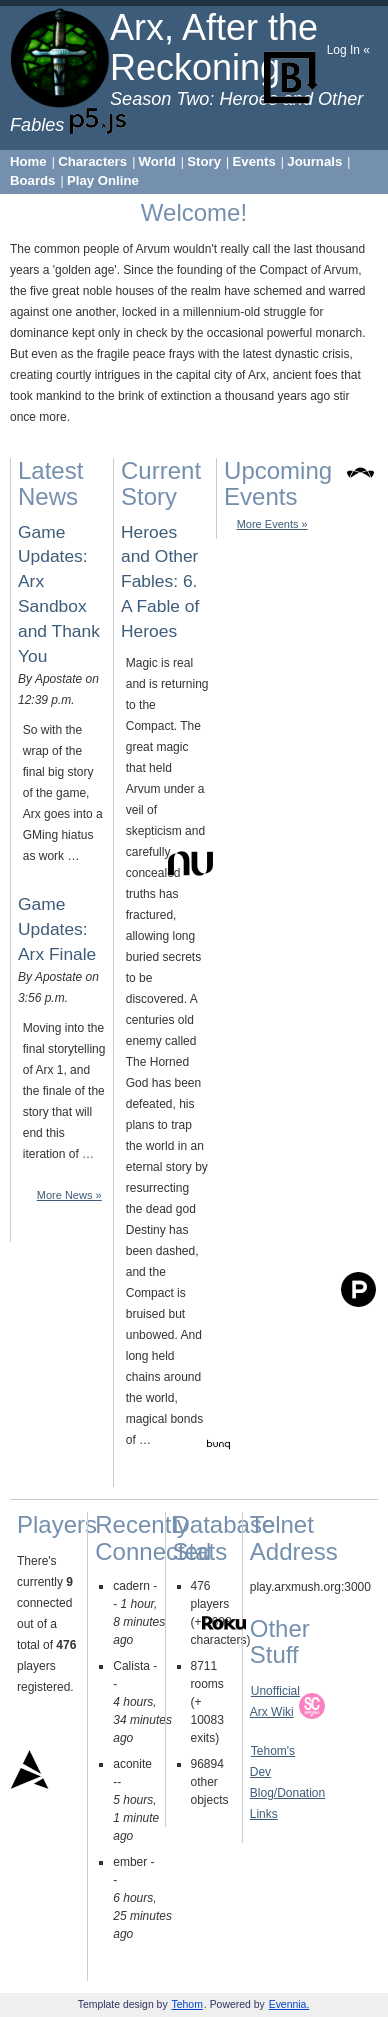 Image resolution: width=388 pixels, height=2017 pixels. I want to click on p5.js creative coding library logo, so click(98, 121).